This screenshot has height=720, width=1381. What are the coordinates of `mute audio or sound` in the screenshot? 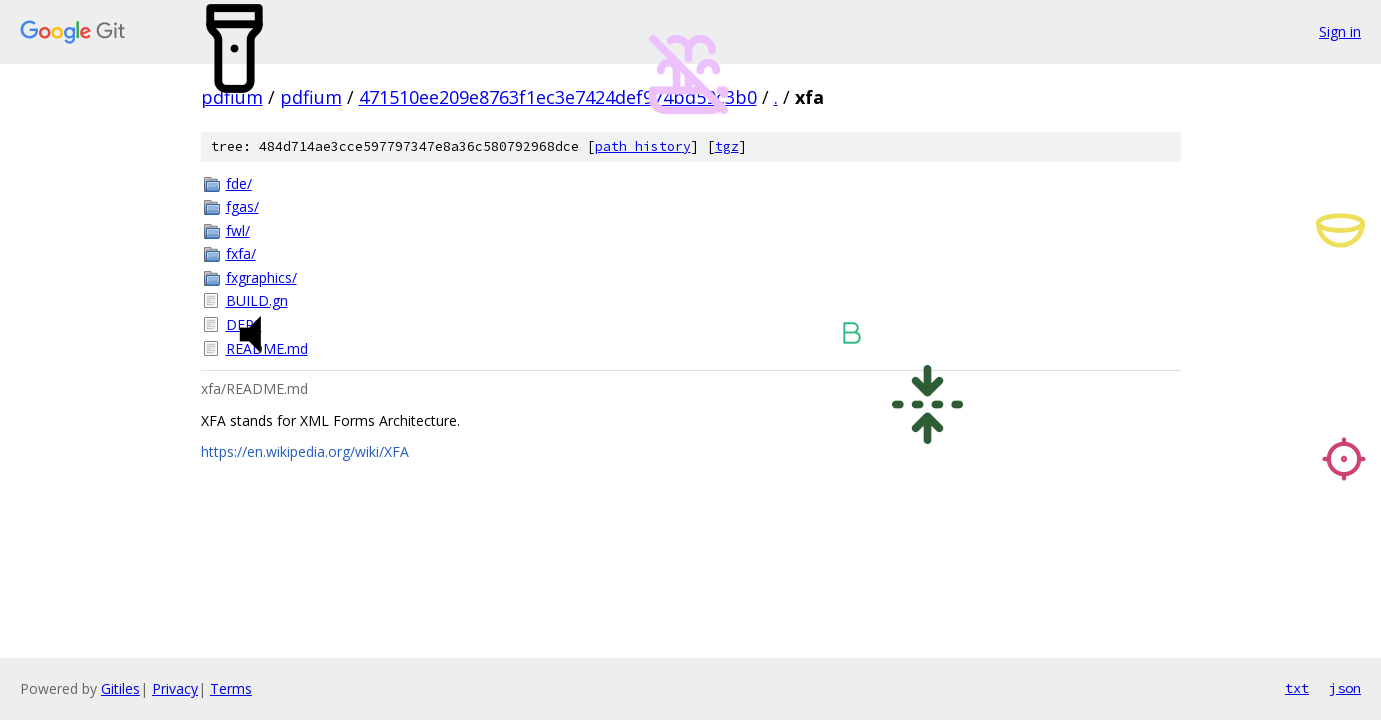 It's located at (251, 334).